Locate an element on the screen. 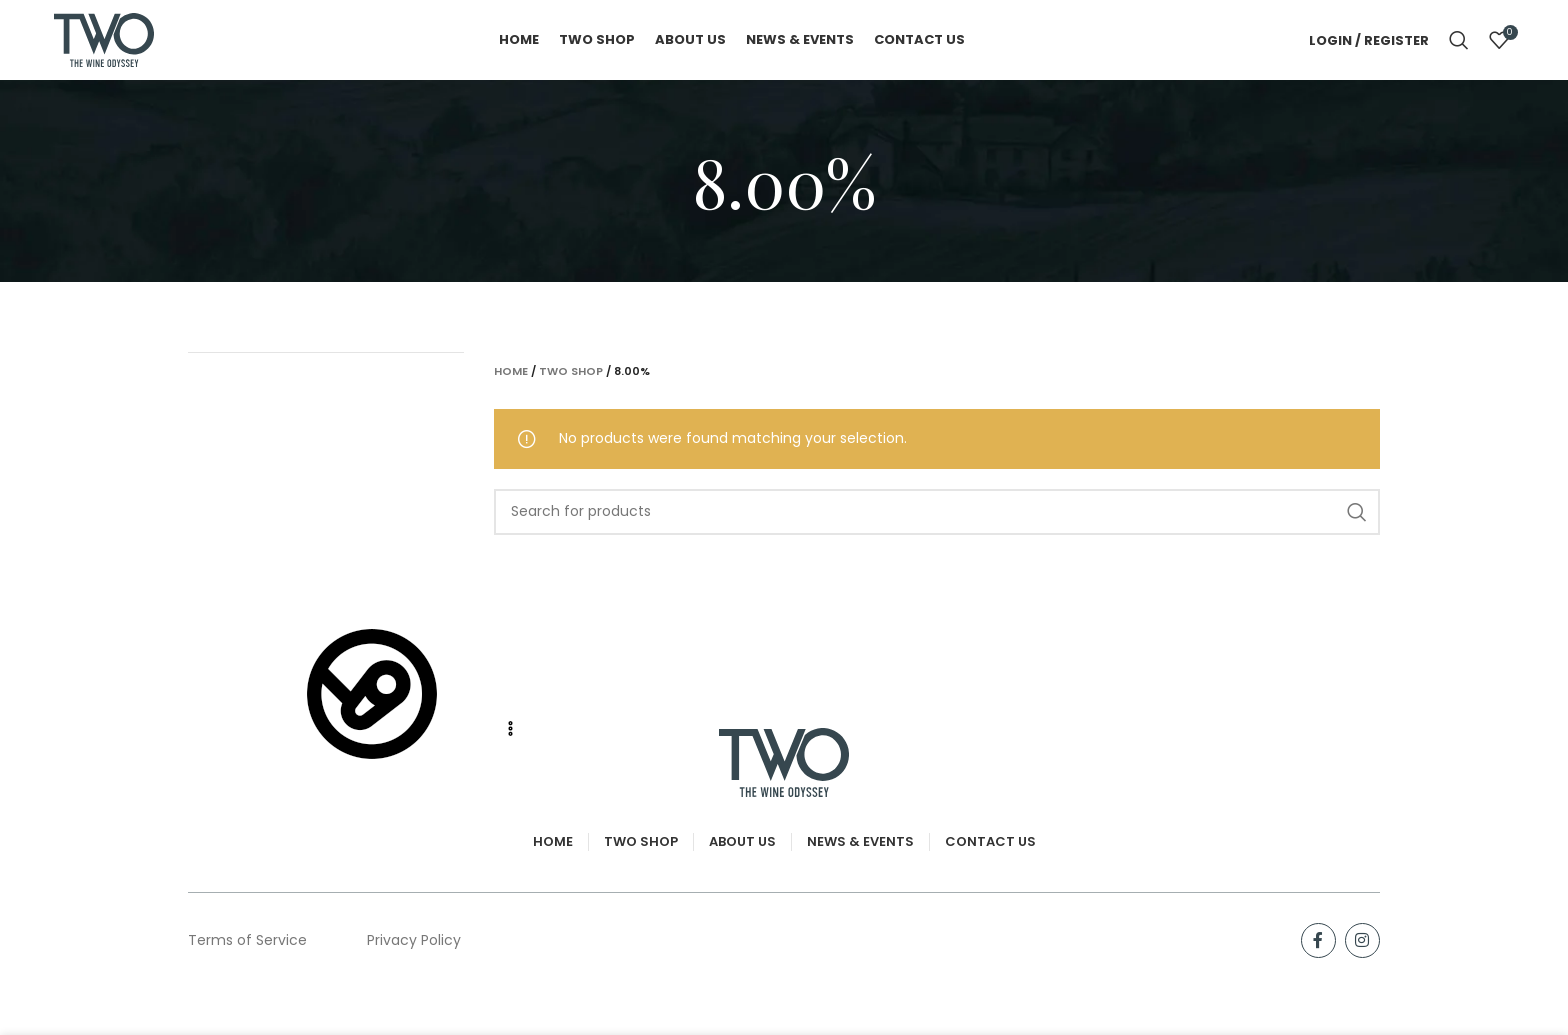 This screenshot has height=1035, width=1568. open more options menu is located at coordinates (510, 728).